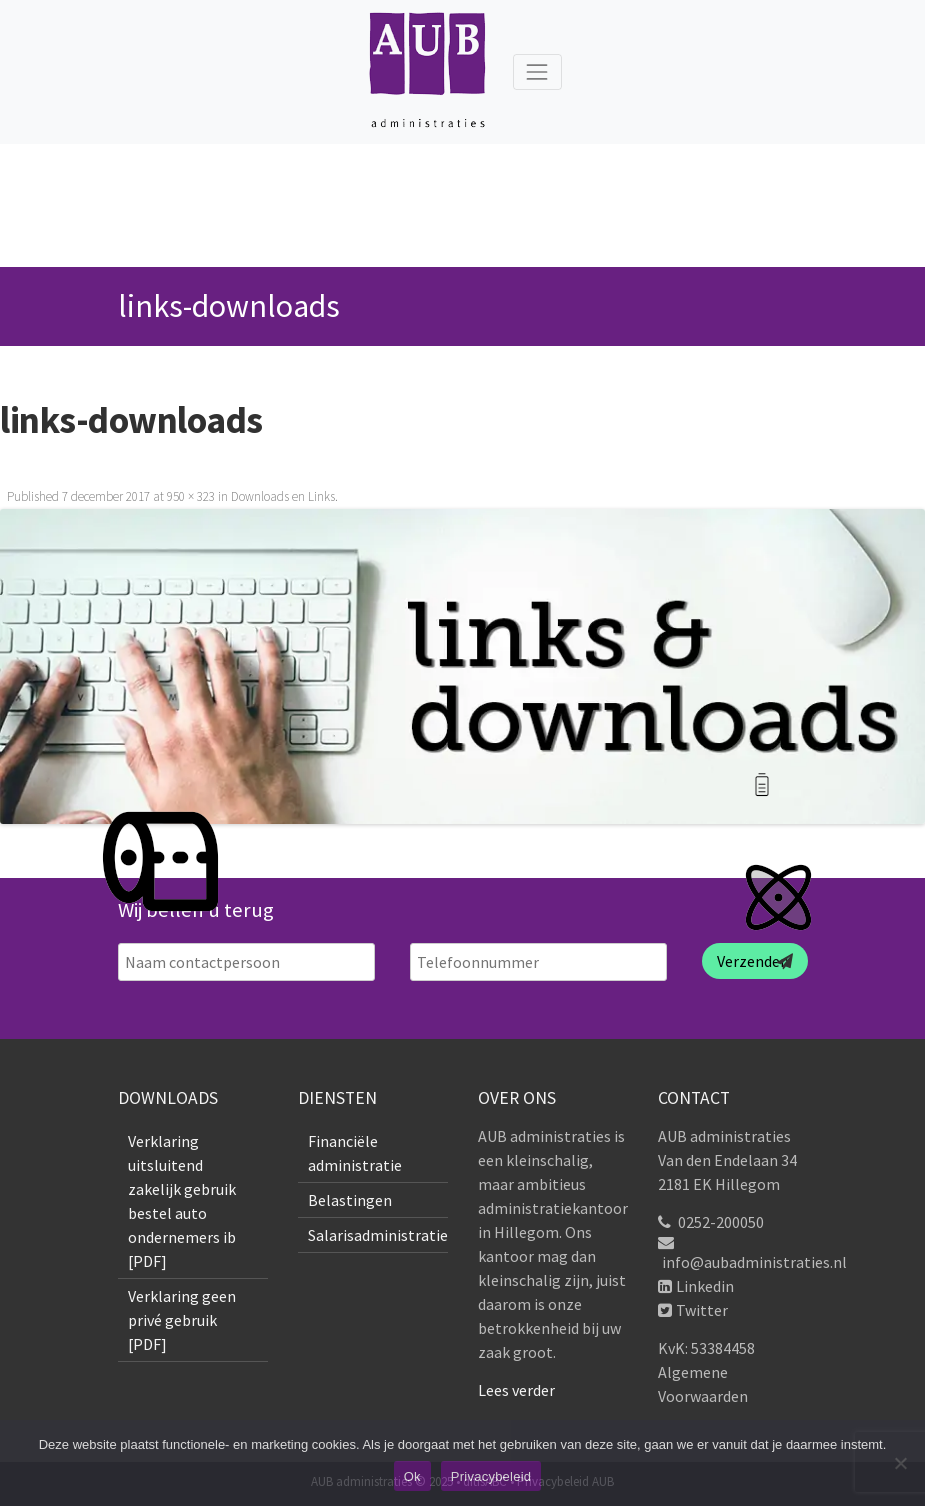 The height and width of the screenshot is (1506, 925). What do you see at coordinates (762, 785) in the screenshot?
I see `indicates high battery level` at bounding box center [762, 785].